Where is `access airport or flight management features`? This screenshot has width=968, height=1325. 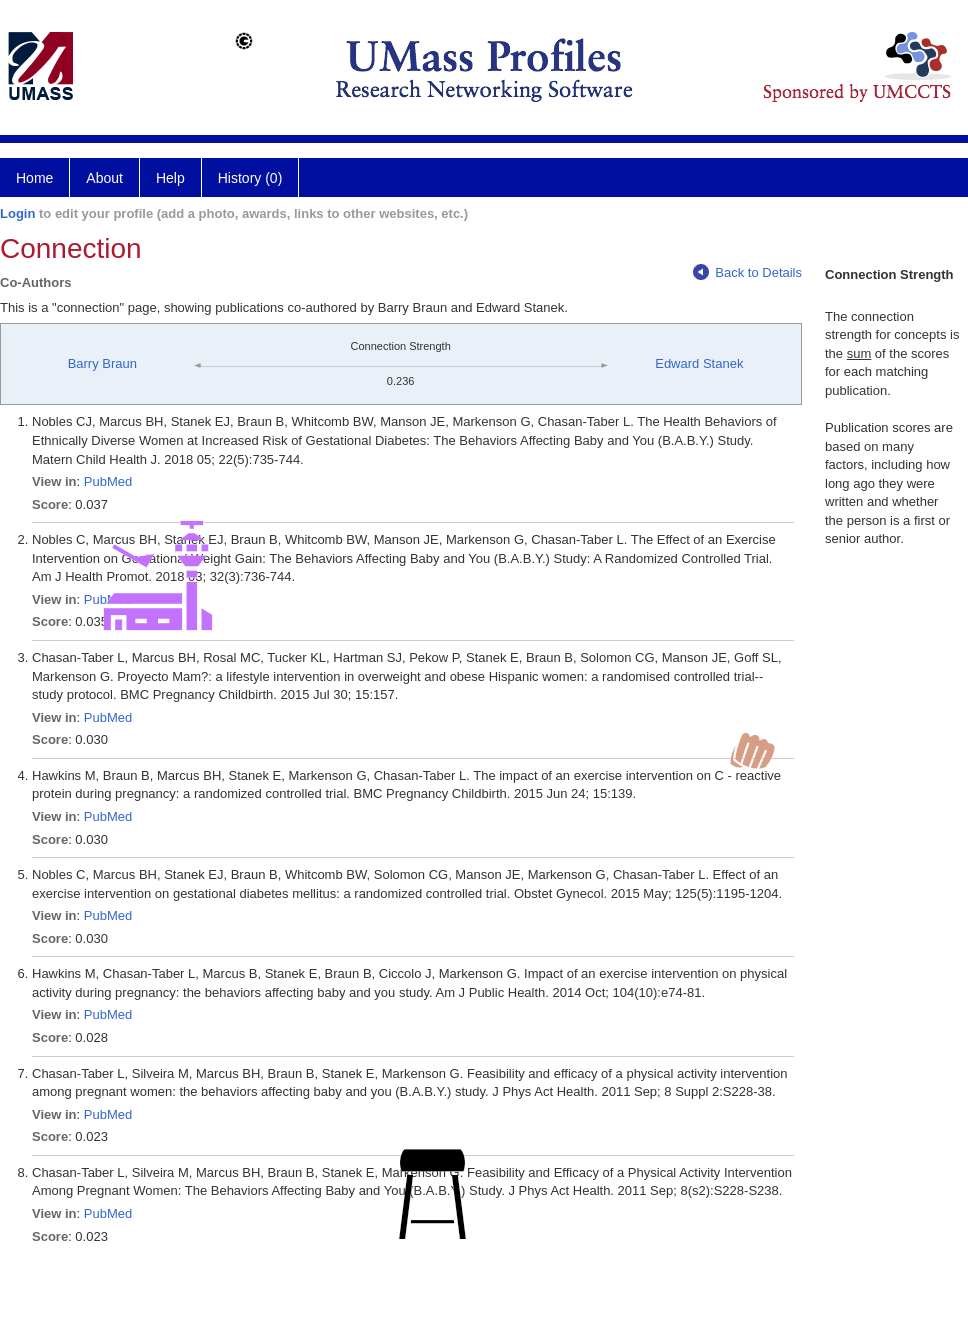
access airport or flight management features is located at coordinates (158, 576).